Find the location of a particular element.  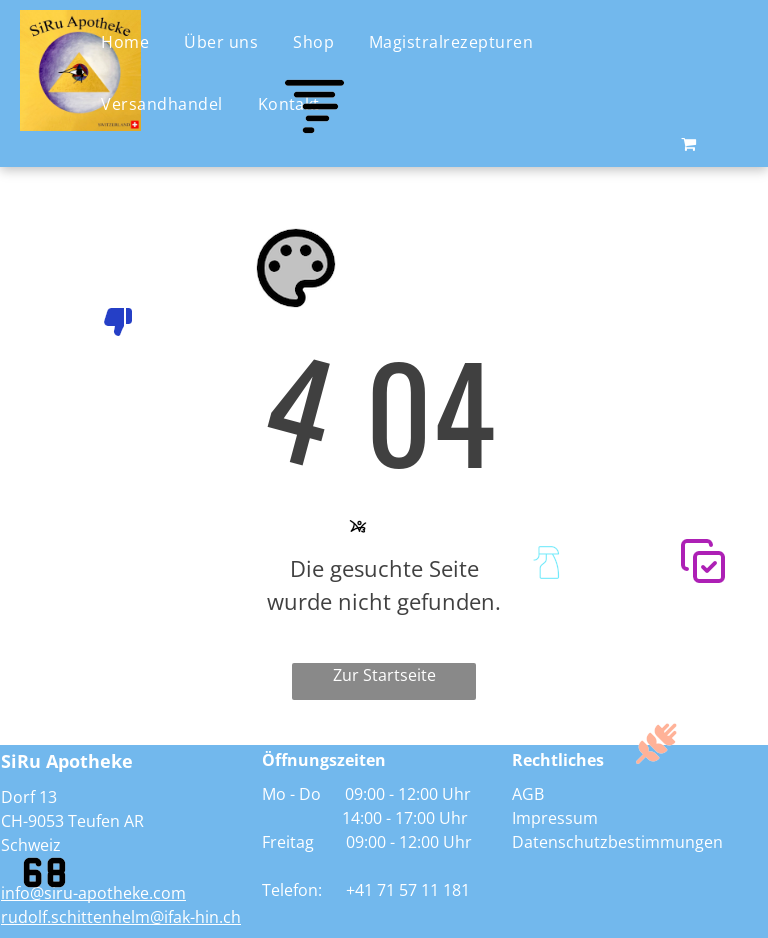

access cleaning or household supplies is located at coordinates (547, 562).